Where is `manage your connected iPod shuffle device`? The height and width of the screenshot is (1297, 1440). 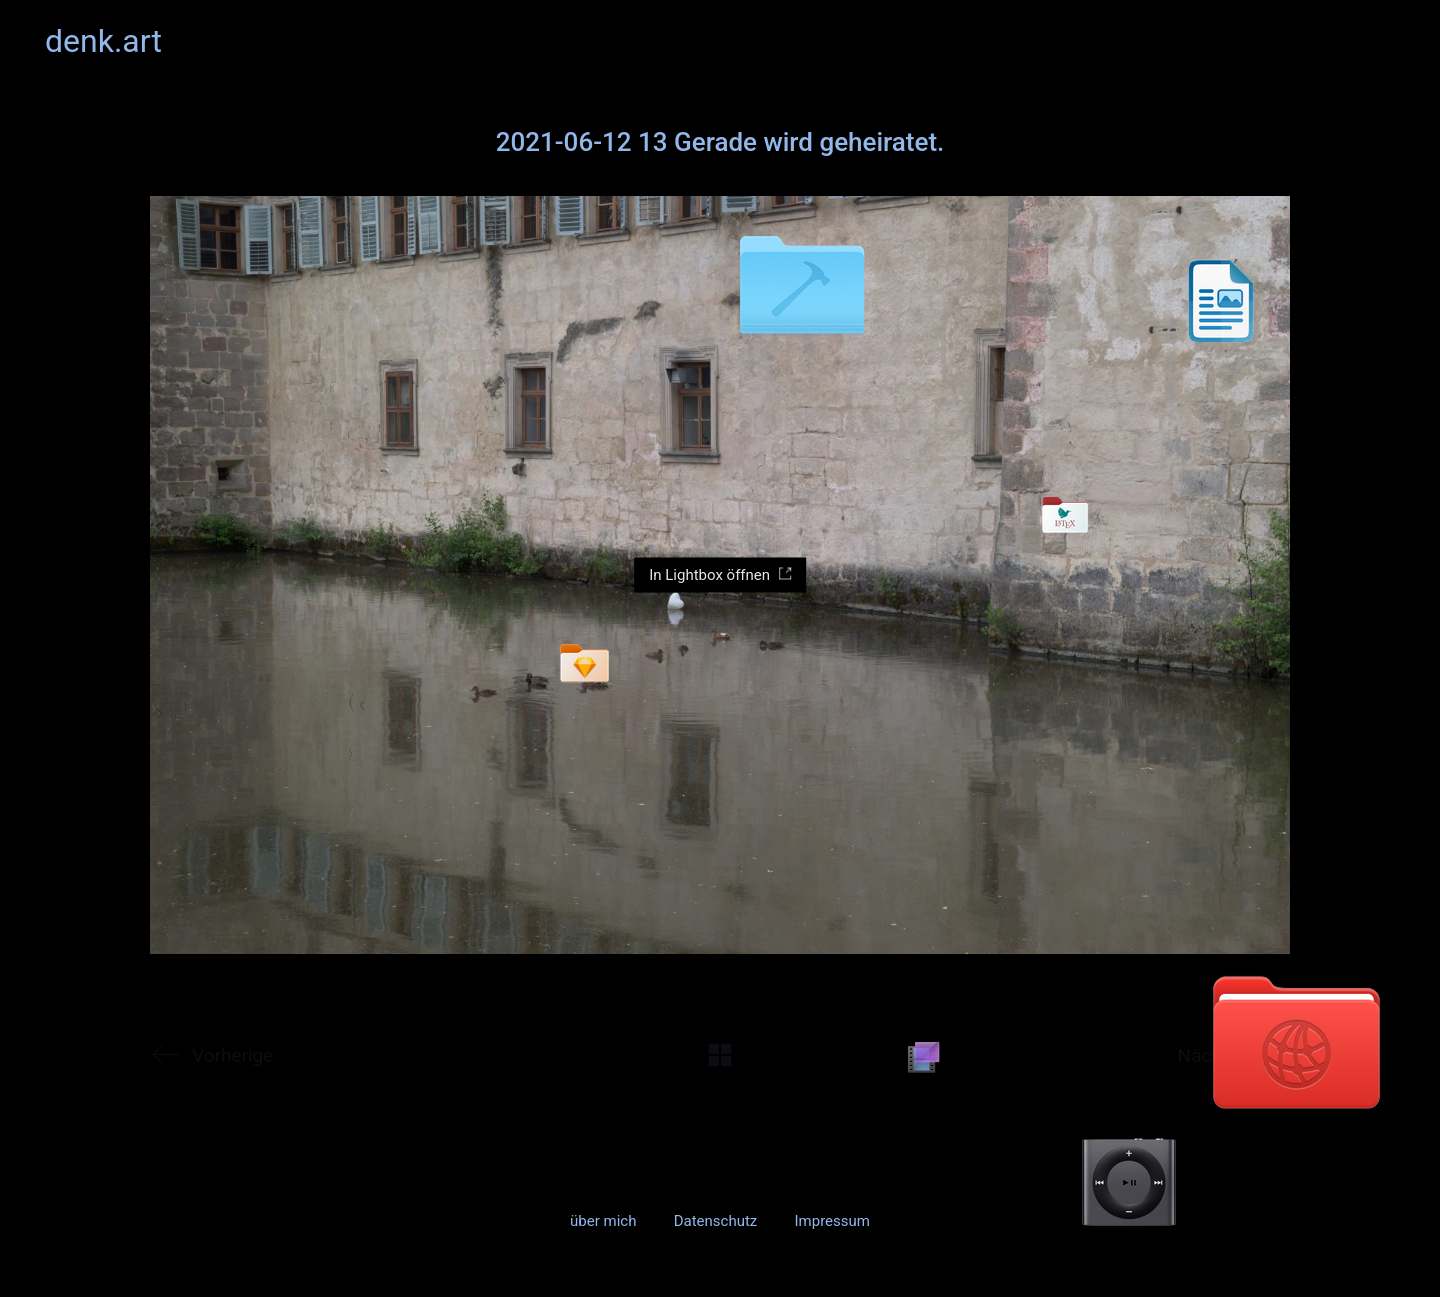
manage your connected iPod shuffle device is located at coordinates (1129, 1182).